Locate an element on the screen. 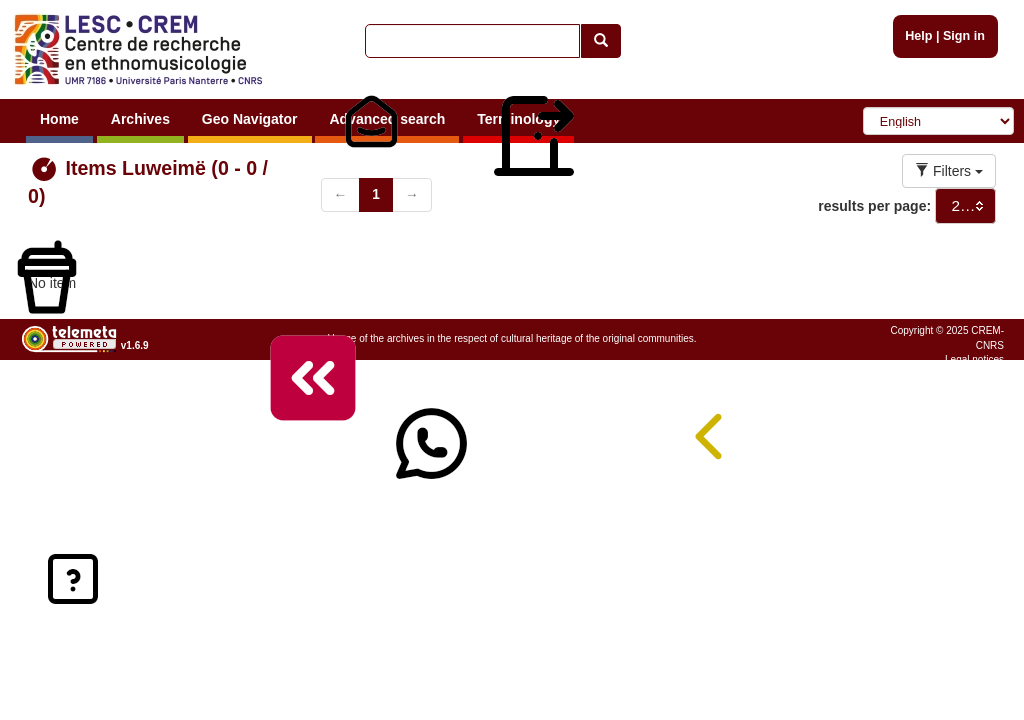 The height and width of the screenshot is (720, 1024). go back multiple steps is located at coordinates (313, 378).